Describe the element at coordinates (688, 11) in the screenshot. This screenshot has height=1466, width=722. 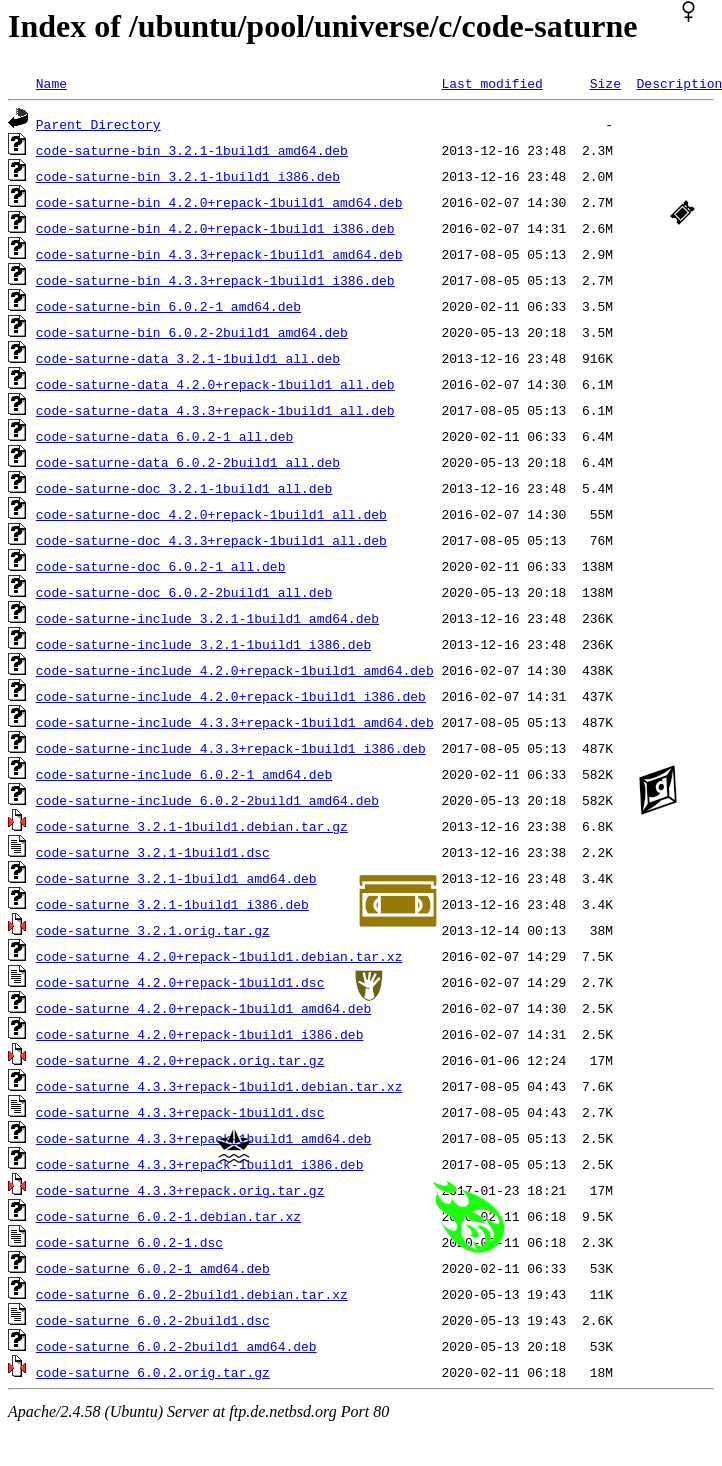
I see `select female gender option` at that location.